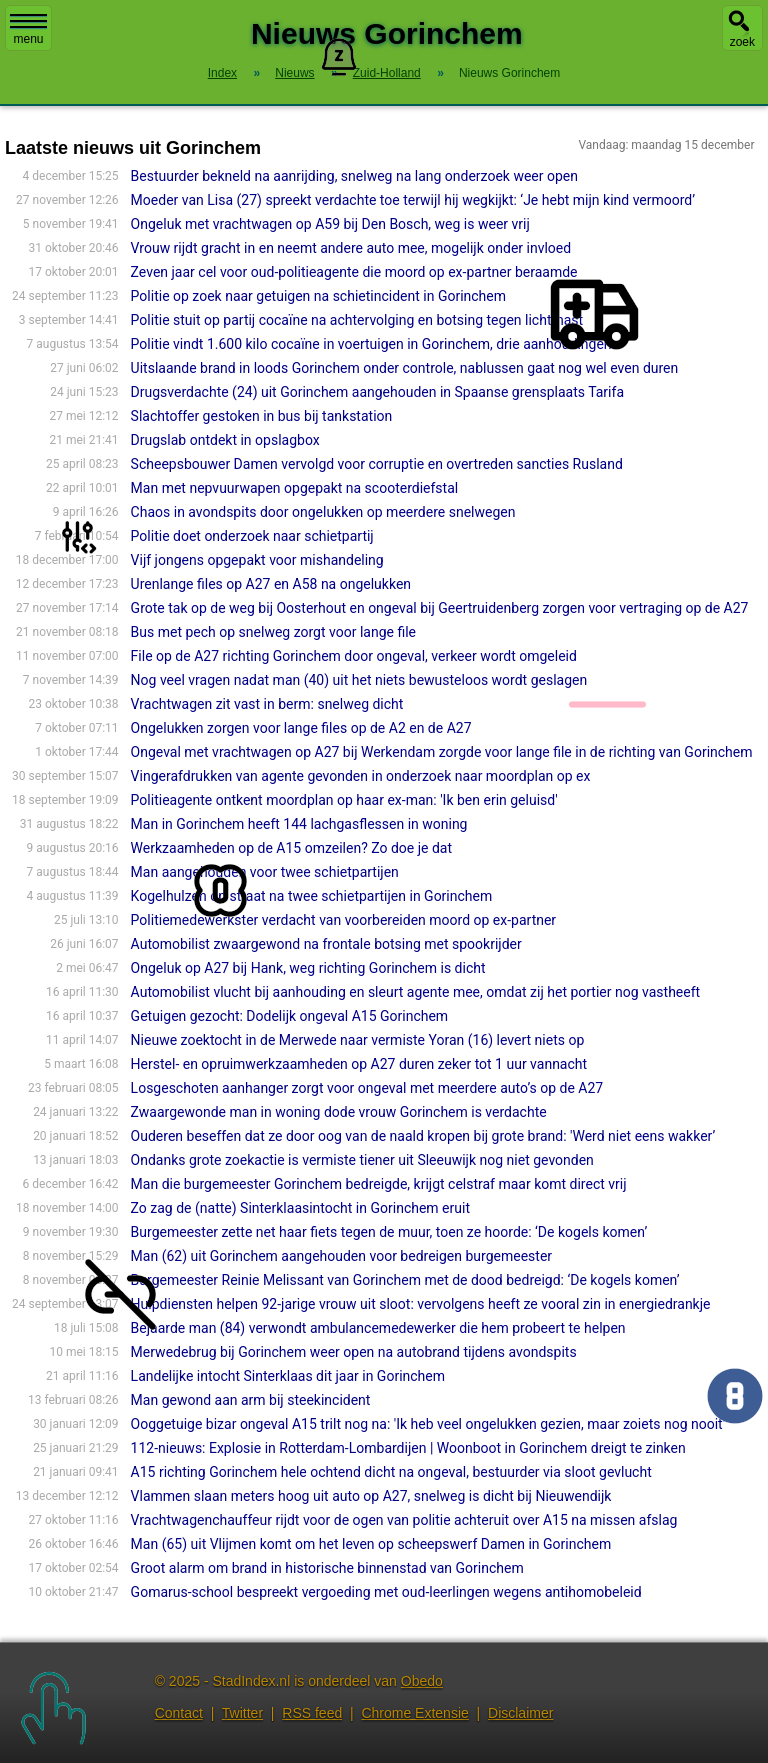 This screenshot has height=1763, width=768. I want to click on open the Amie calendar app, so click(220, 890).